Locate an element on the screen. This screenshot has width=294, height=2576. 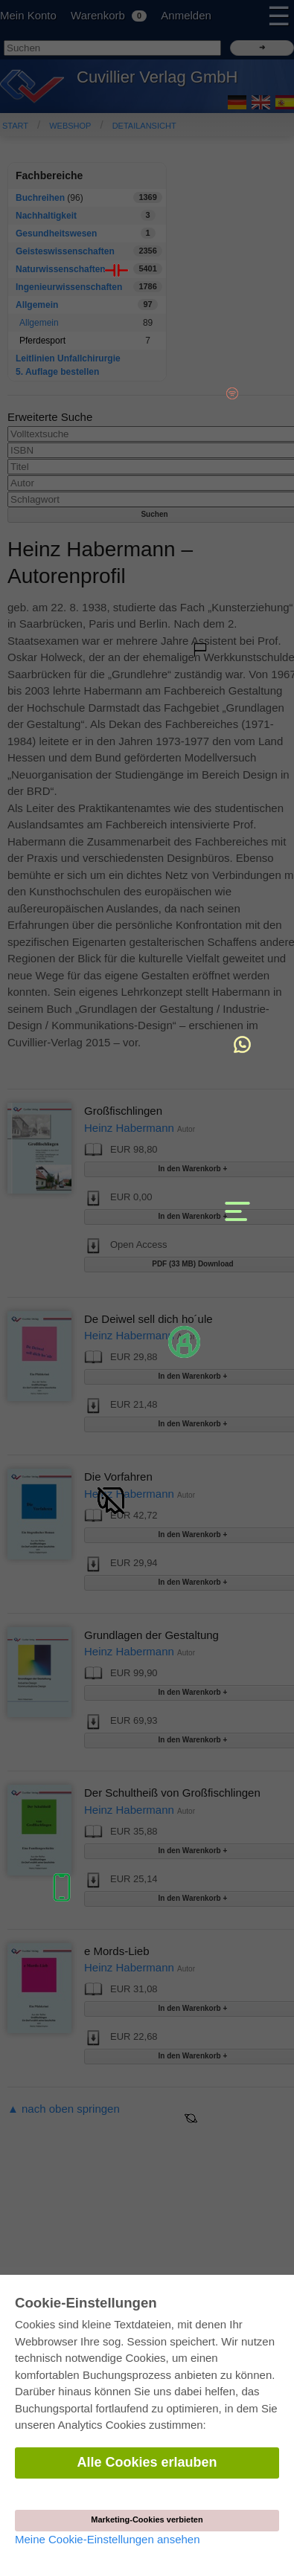
activate highlighter tool is located at coordinates (184, 1342).